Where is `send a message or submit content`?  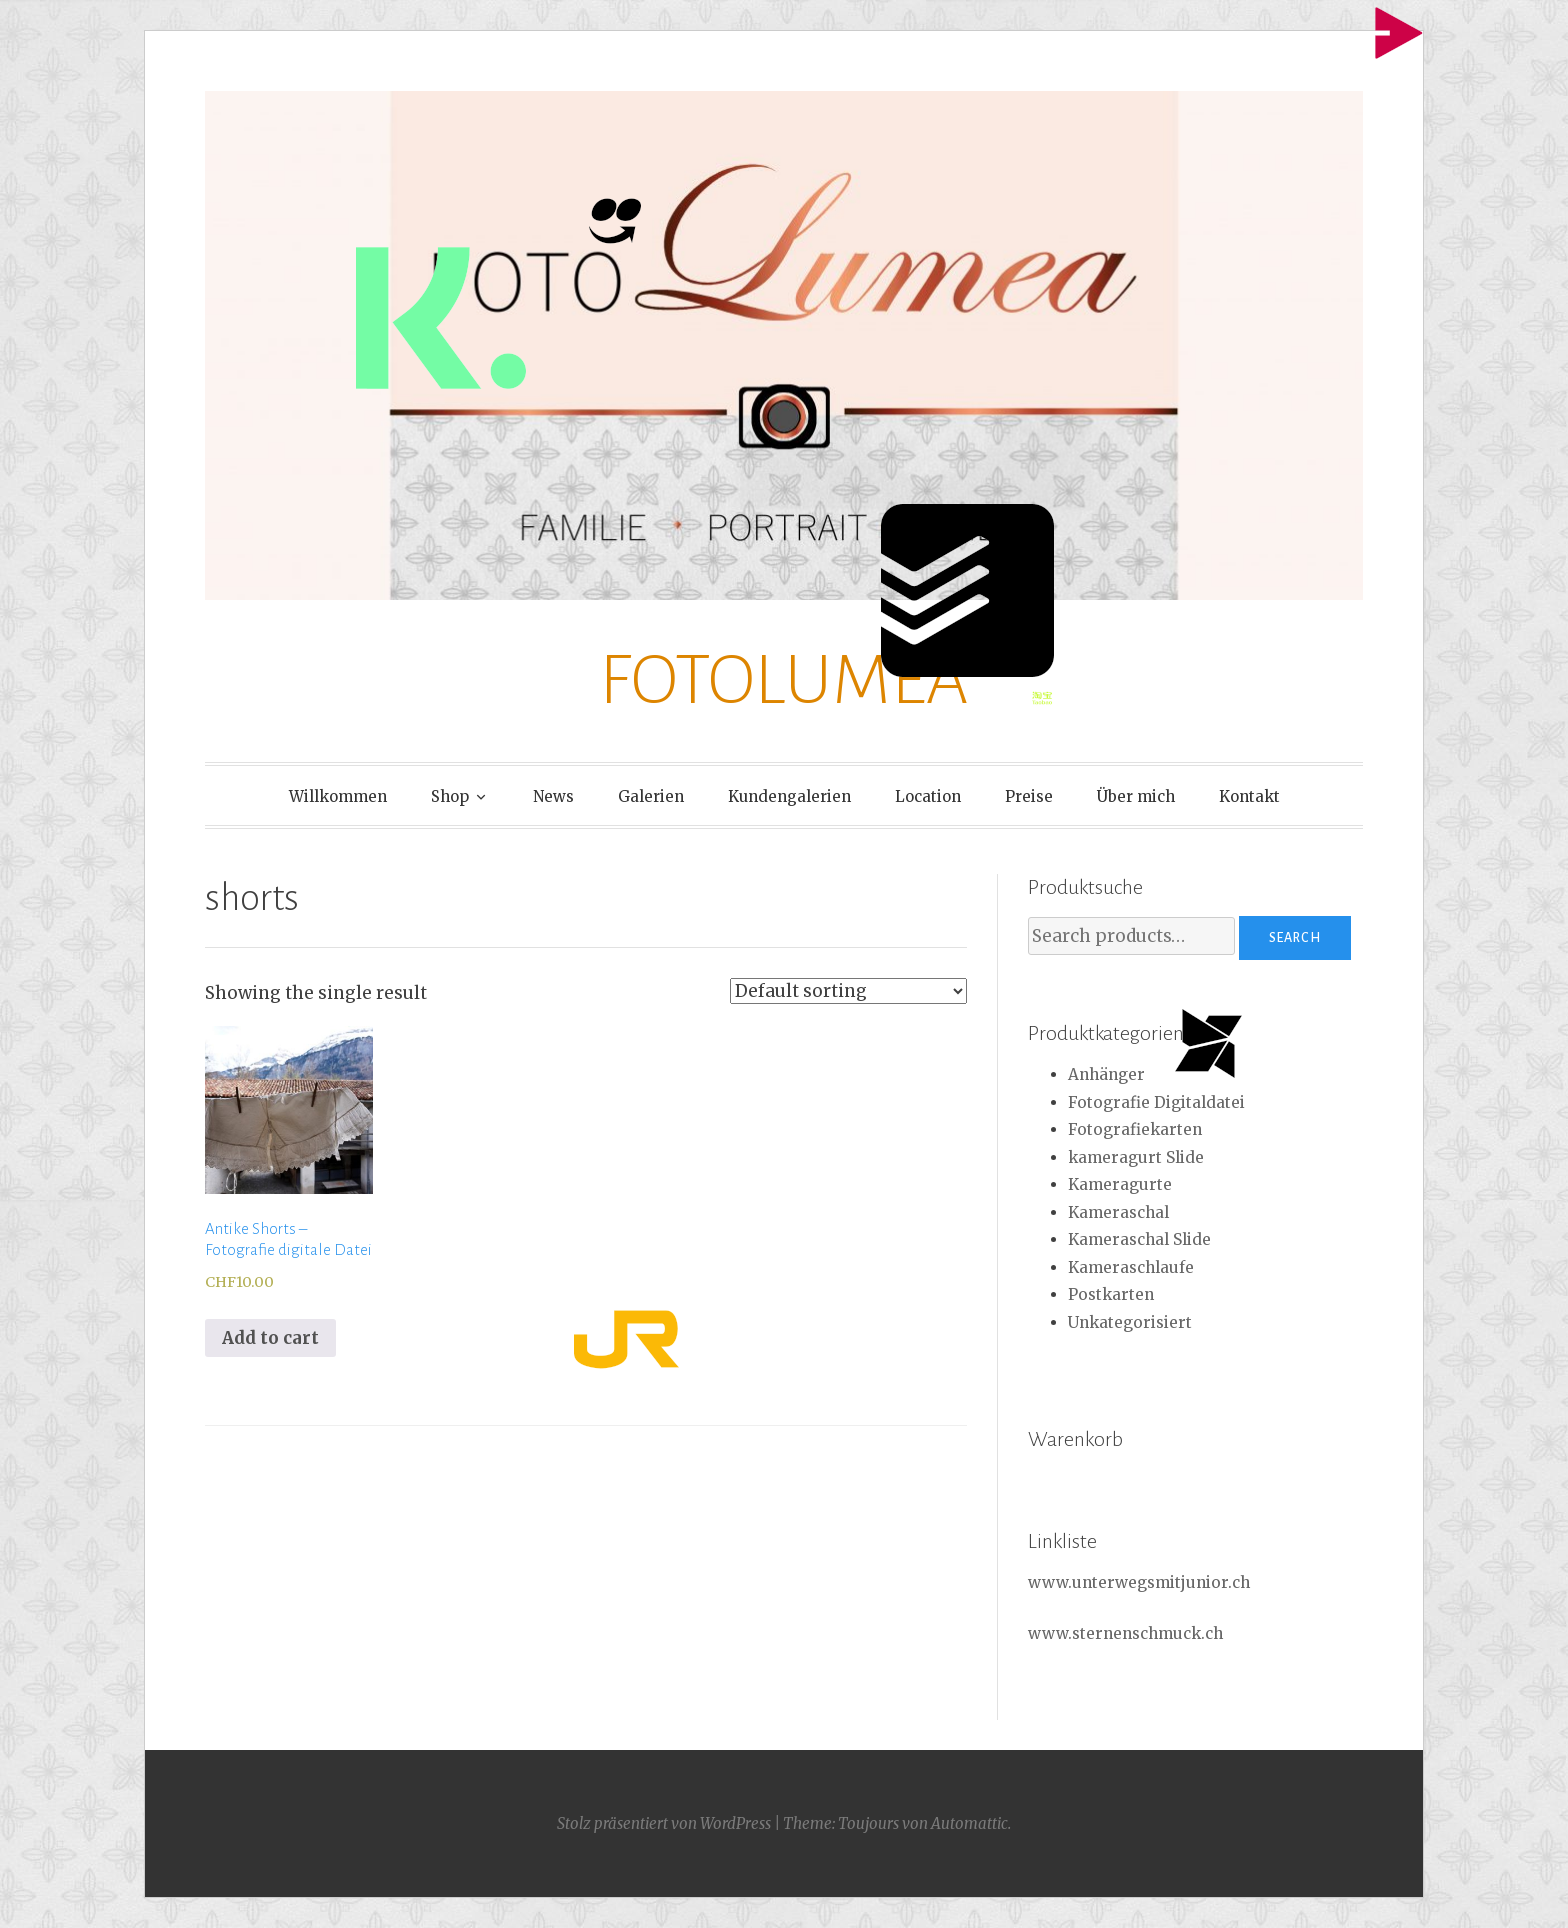 send a message or submit content is located at coordinates (1397, 33).